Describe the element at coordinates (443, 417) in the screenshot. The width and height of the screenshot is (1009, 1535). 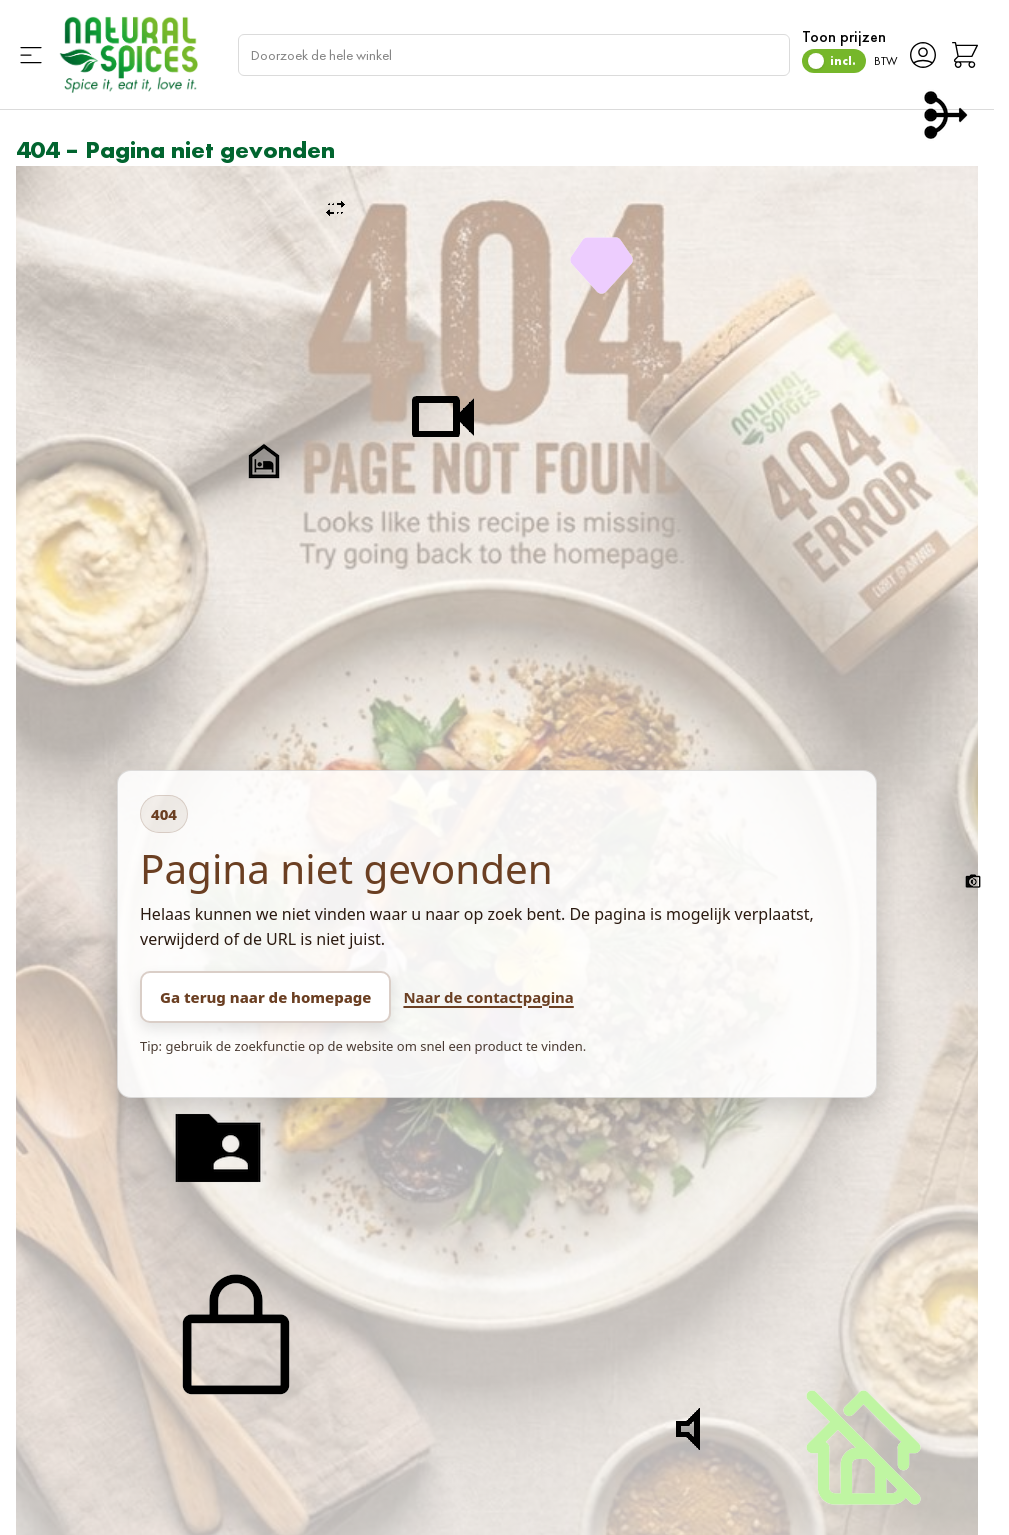
I see `start a video call` at that location.